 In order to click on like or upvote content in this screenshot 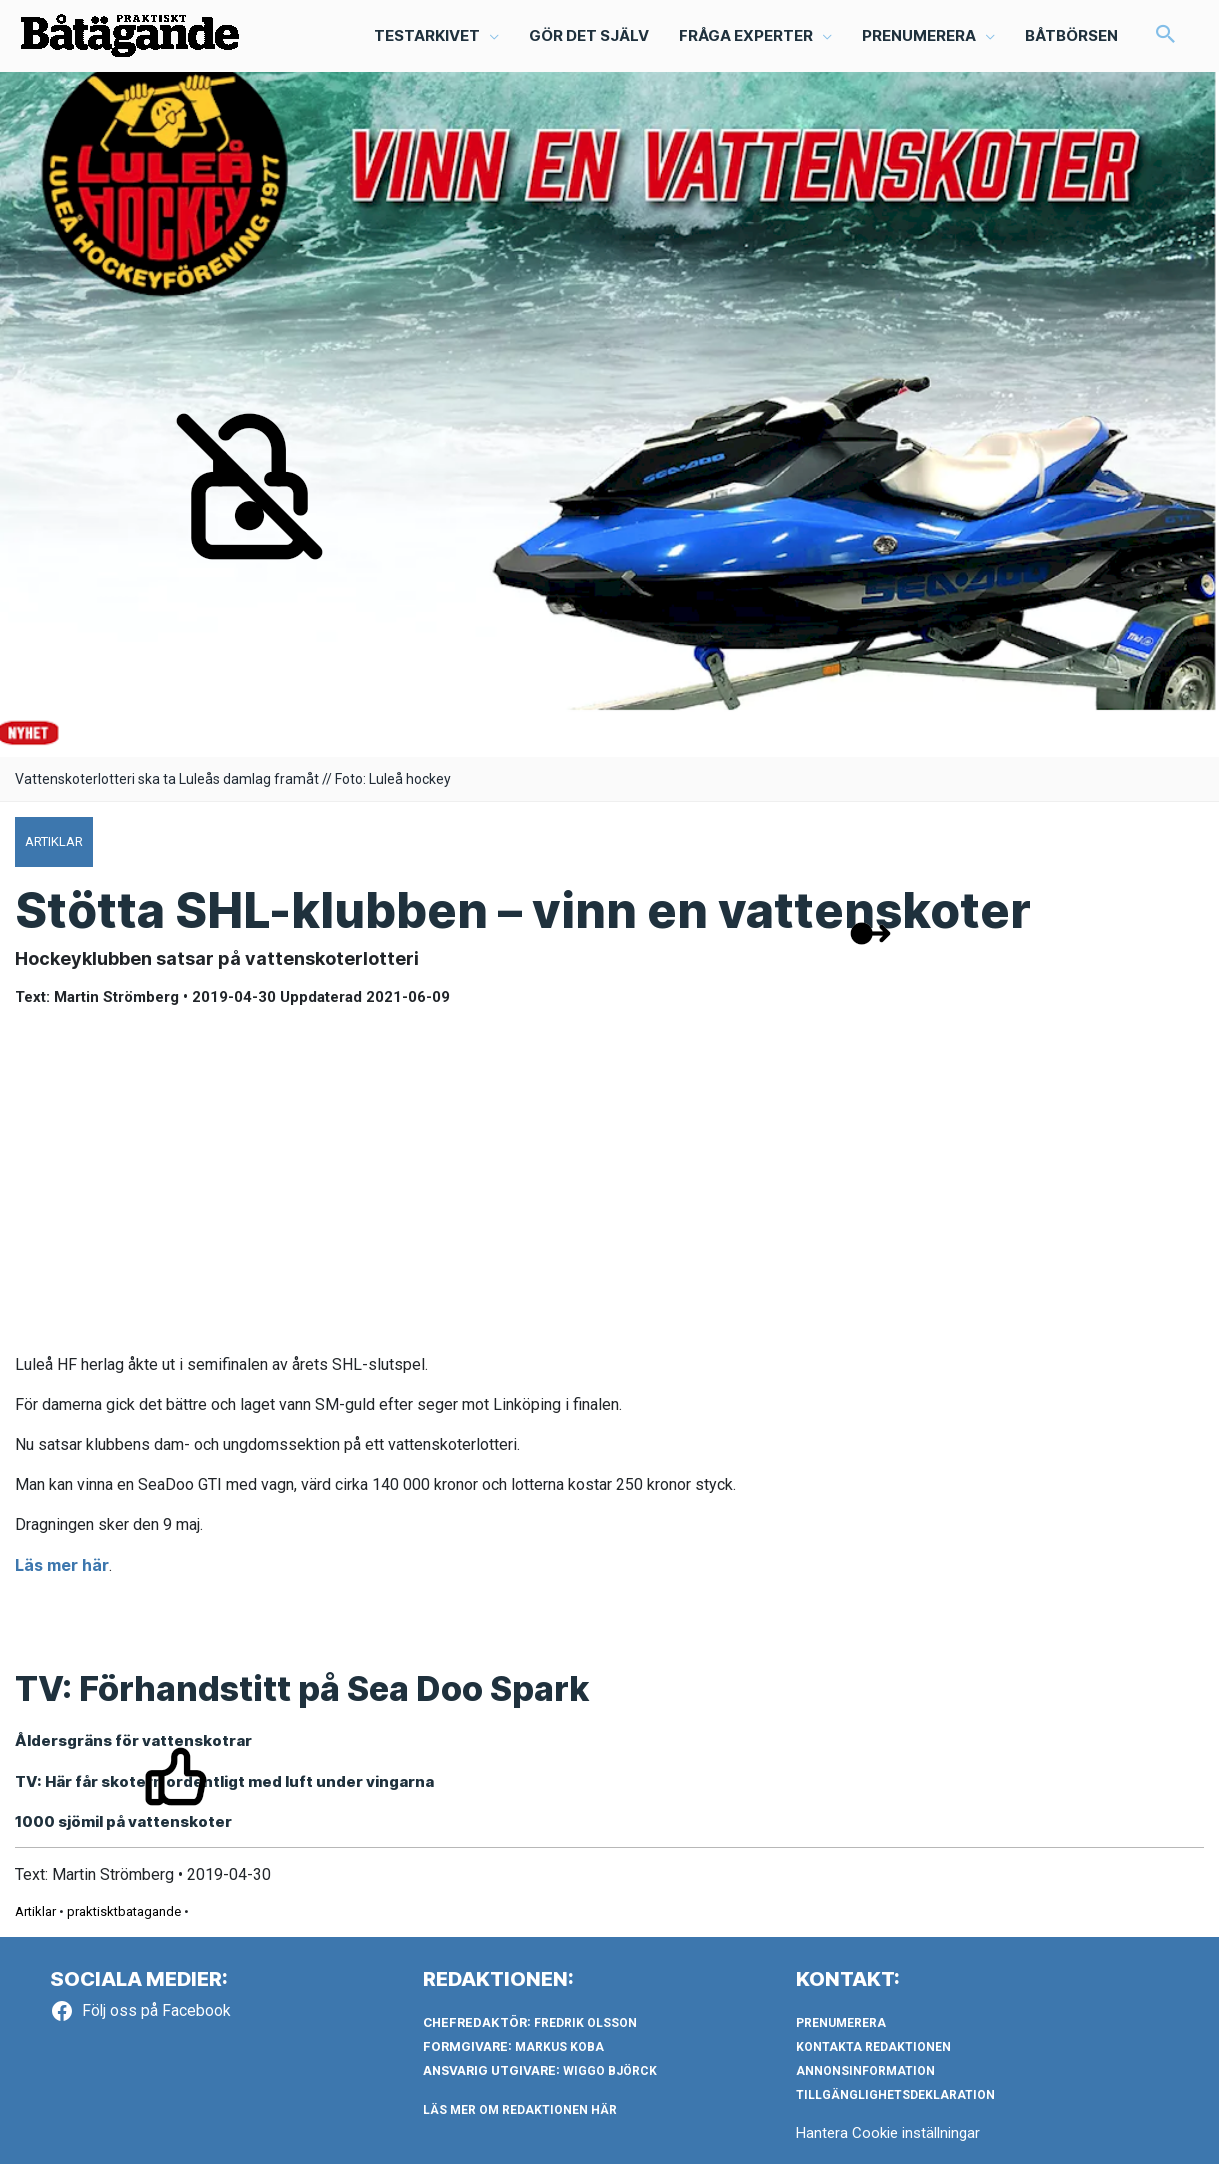, I will do `click(177, 1776)`.